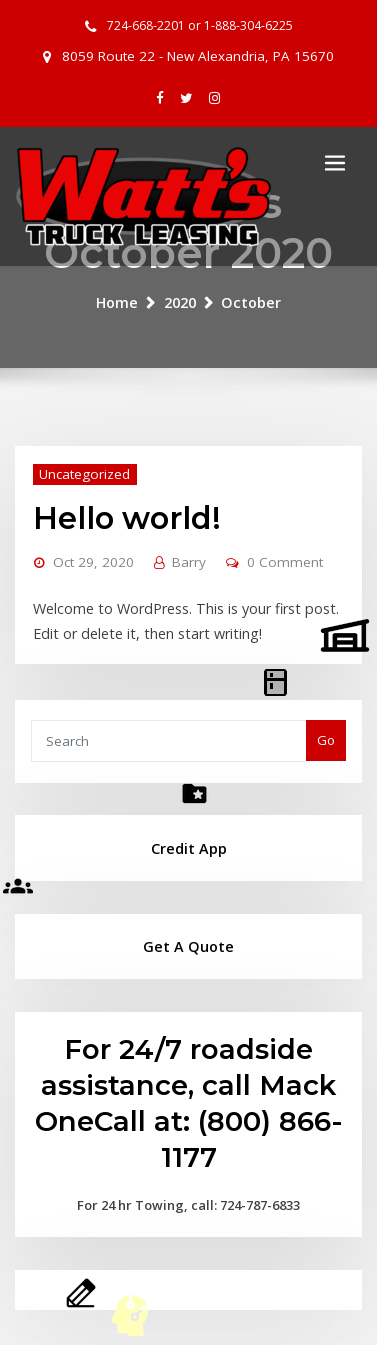  What do you see at coordinates (18, 886) in the screenshot?
I see `view or manage groups` at bounding box center [18, 886].